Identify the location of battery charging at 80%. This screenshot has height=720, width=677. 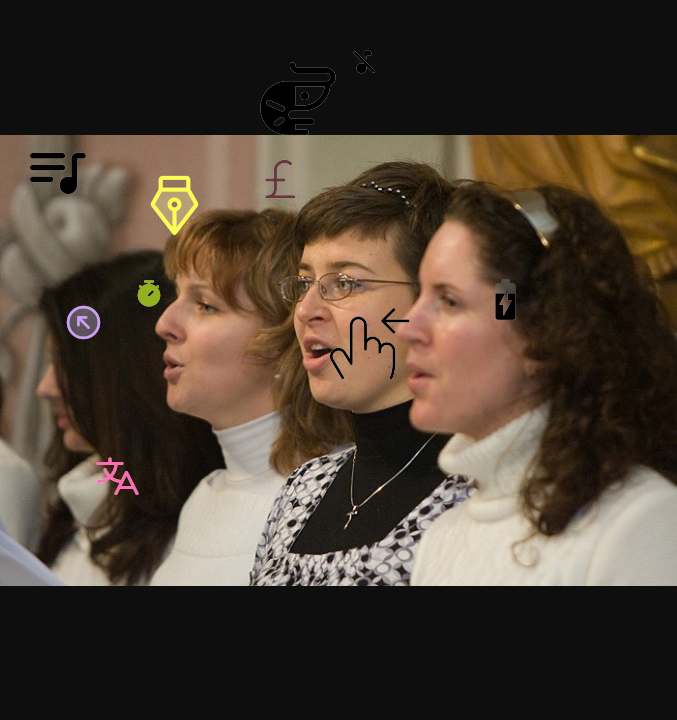
(505, 299).